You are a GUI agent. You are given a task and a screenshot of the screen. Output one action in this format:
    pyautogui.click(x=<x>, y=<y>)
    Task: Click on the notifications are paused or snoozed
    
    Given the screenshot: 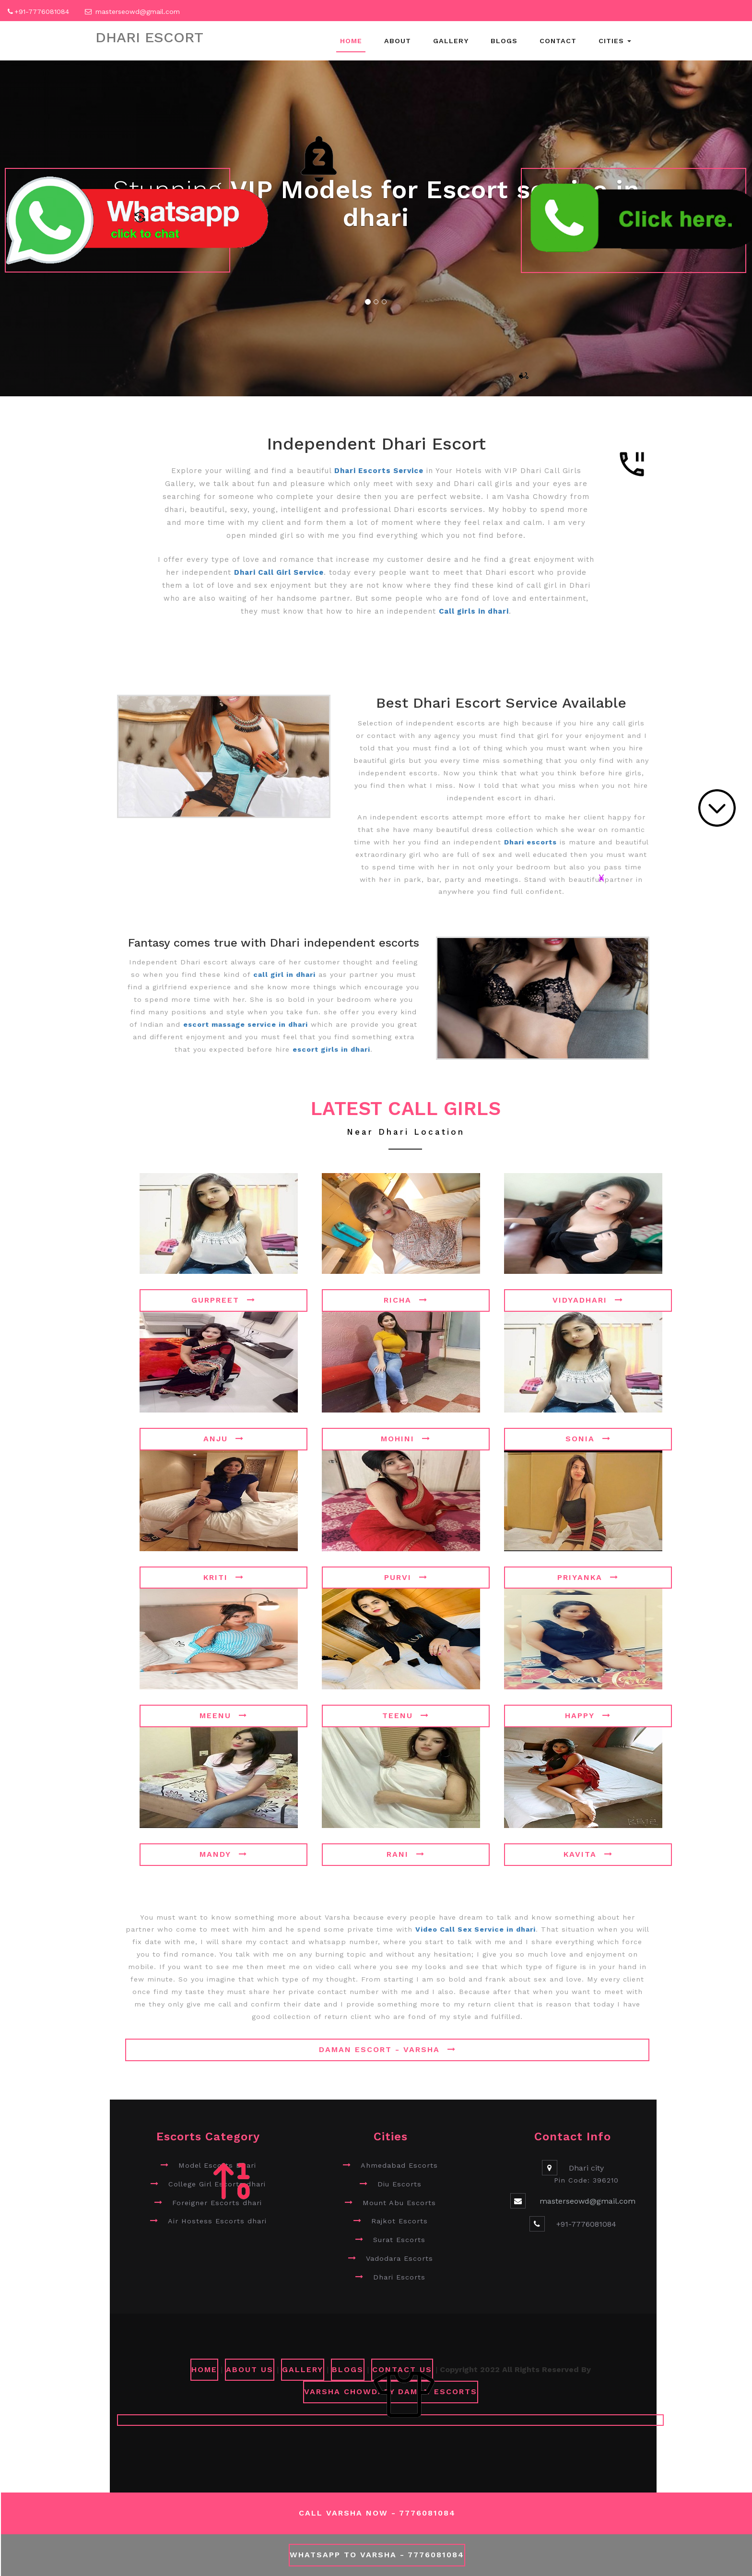 What is the action you would take?
    pyautogui.click(x=319, y=158)
    